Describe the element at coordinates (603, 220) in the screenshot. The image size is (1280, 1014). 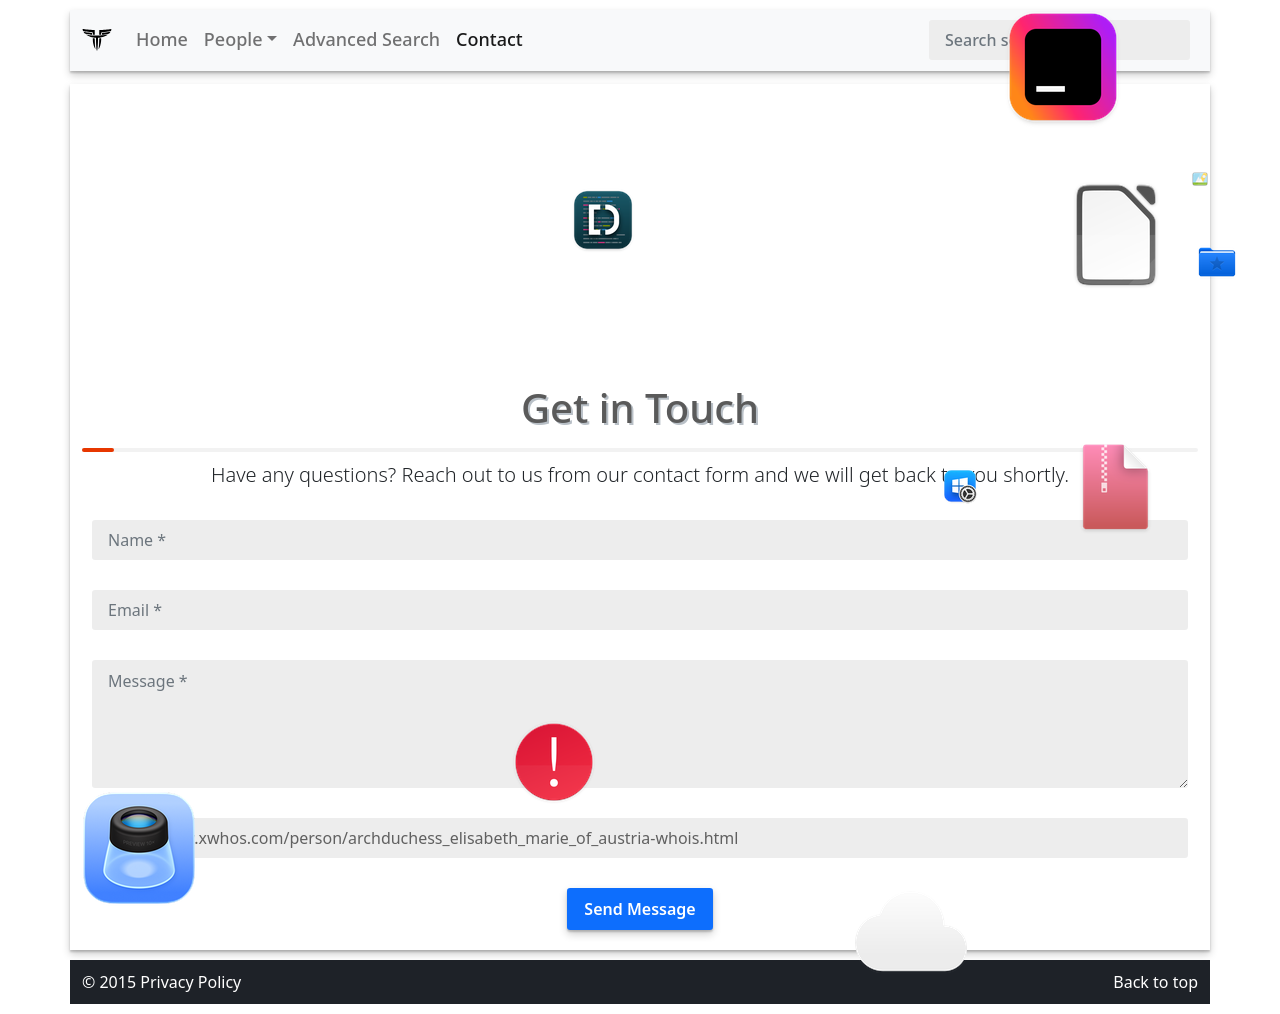
I see `open quickDocs documentation app` at that location.